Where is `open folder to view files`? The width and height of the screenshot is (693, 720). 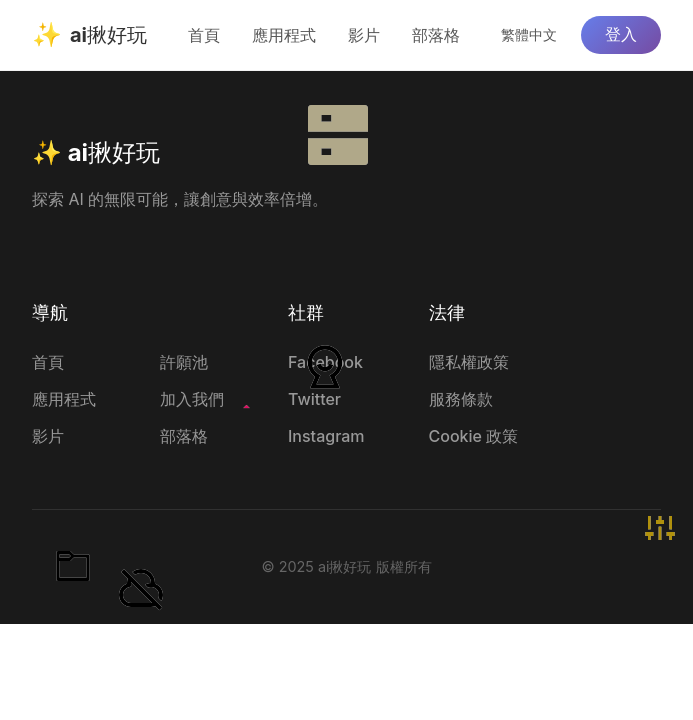 open folder to view files is located at coordinates (73, 566).